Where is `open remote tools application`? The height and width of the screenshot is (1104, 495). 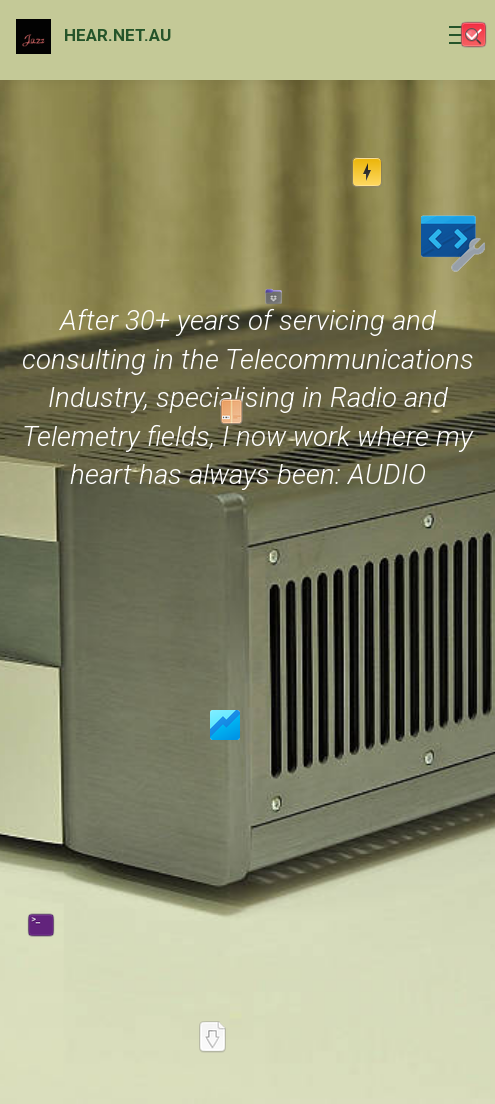
open remote tools application is located at coordinates (453, 241).